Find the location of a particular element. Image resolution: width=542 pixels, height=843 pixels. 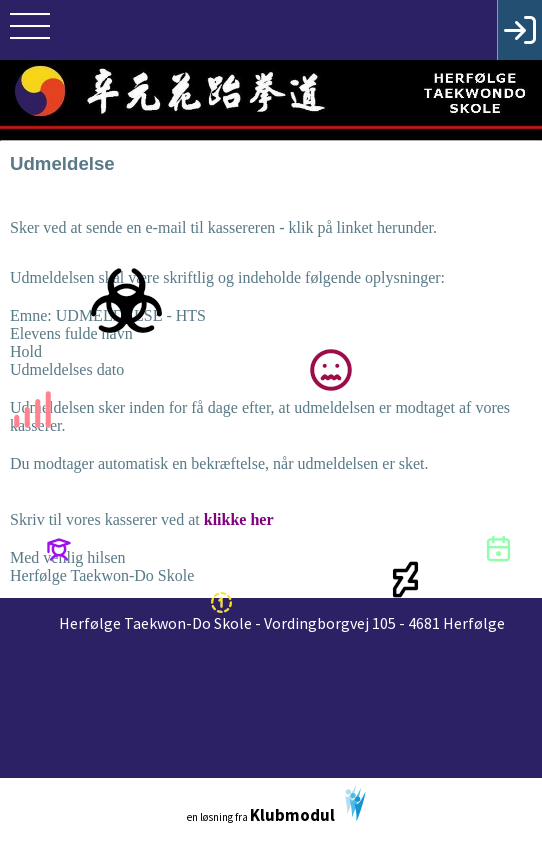

visit deviantart profile or page is located at coordinates (405, 579).